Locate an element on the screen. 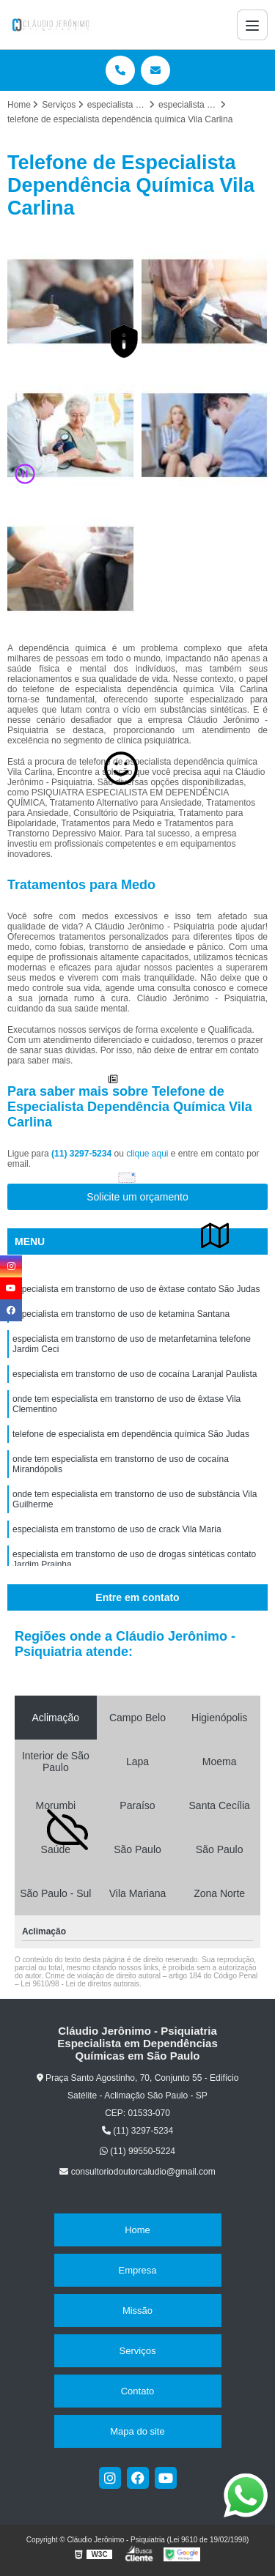 The image size is (275, 2576). access your inbox or email is located at coordinates (127, 1178).